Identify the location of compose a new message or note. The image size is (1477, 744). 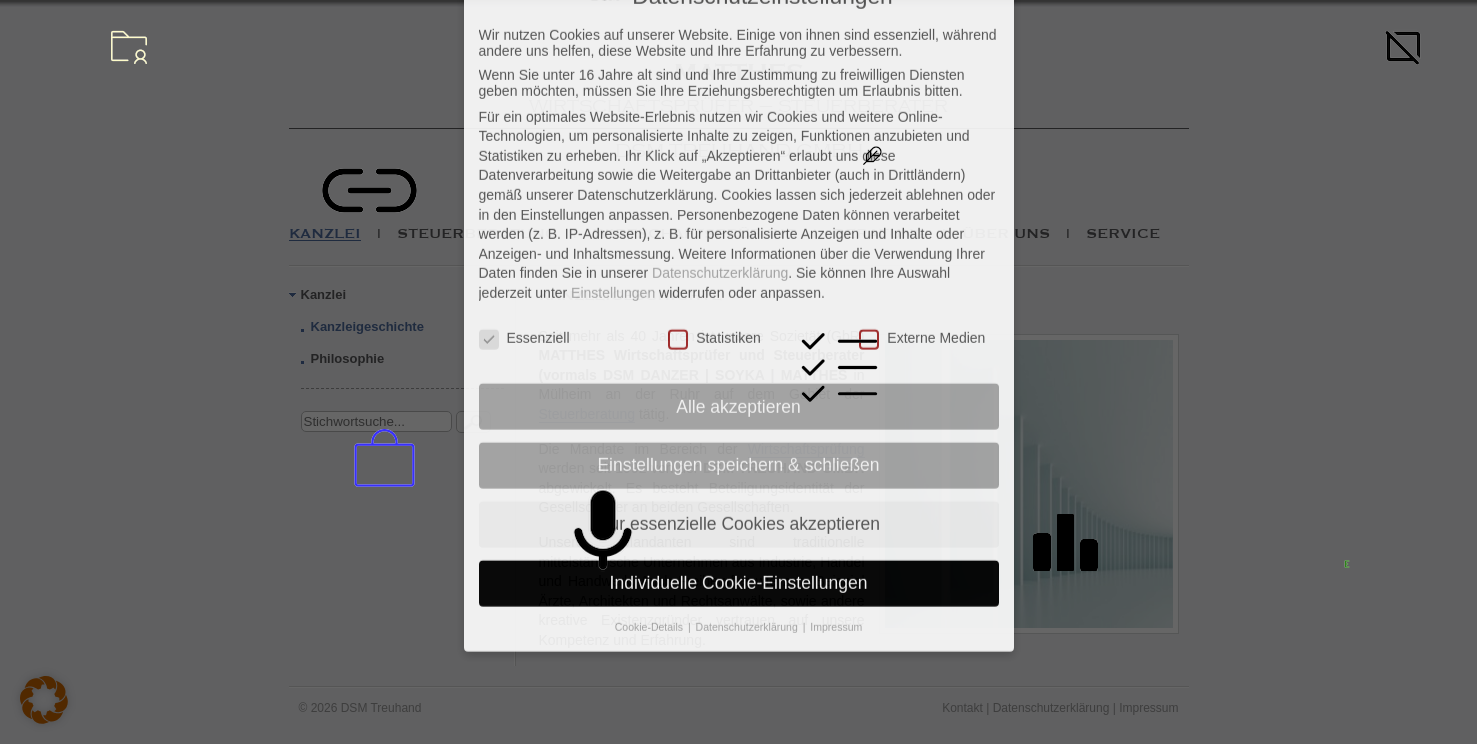
(872, 156).